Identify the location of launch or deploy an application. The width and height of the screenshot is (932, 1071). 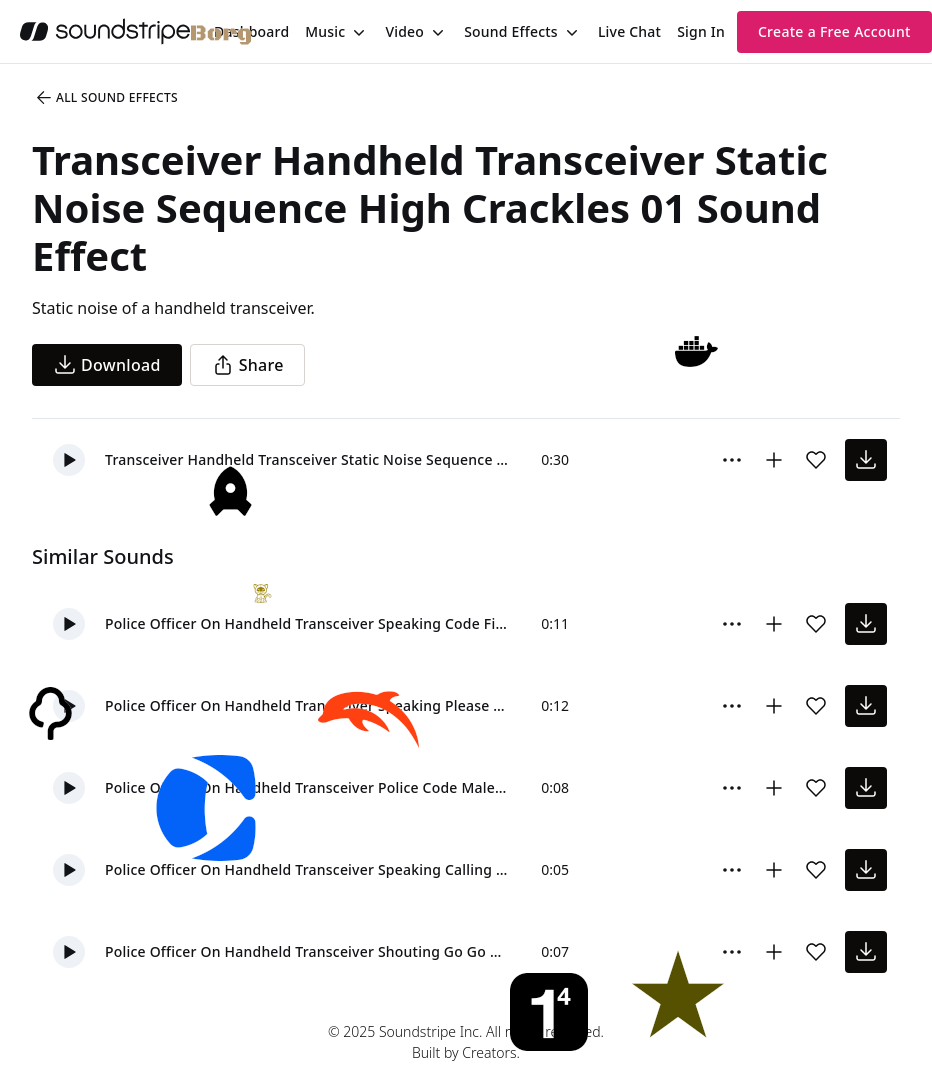
(230, 490).